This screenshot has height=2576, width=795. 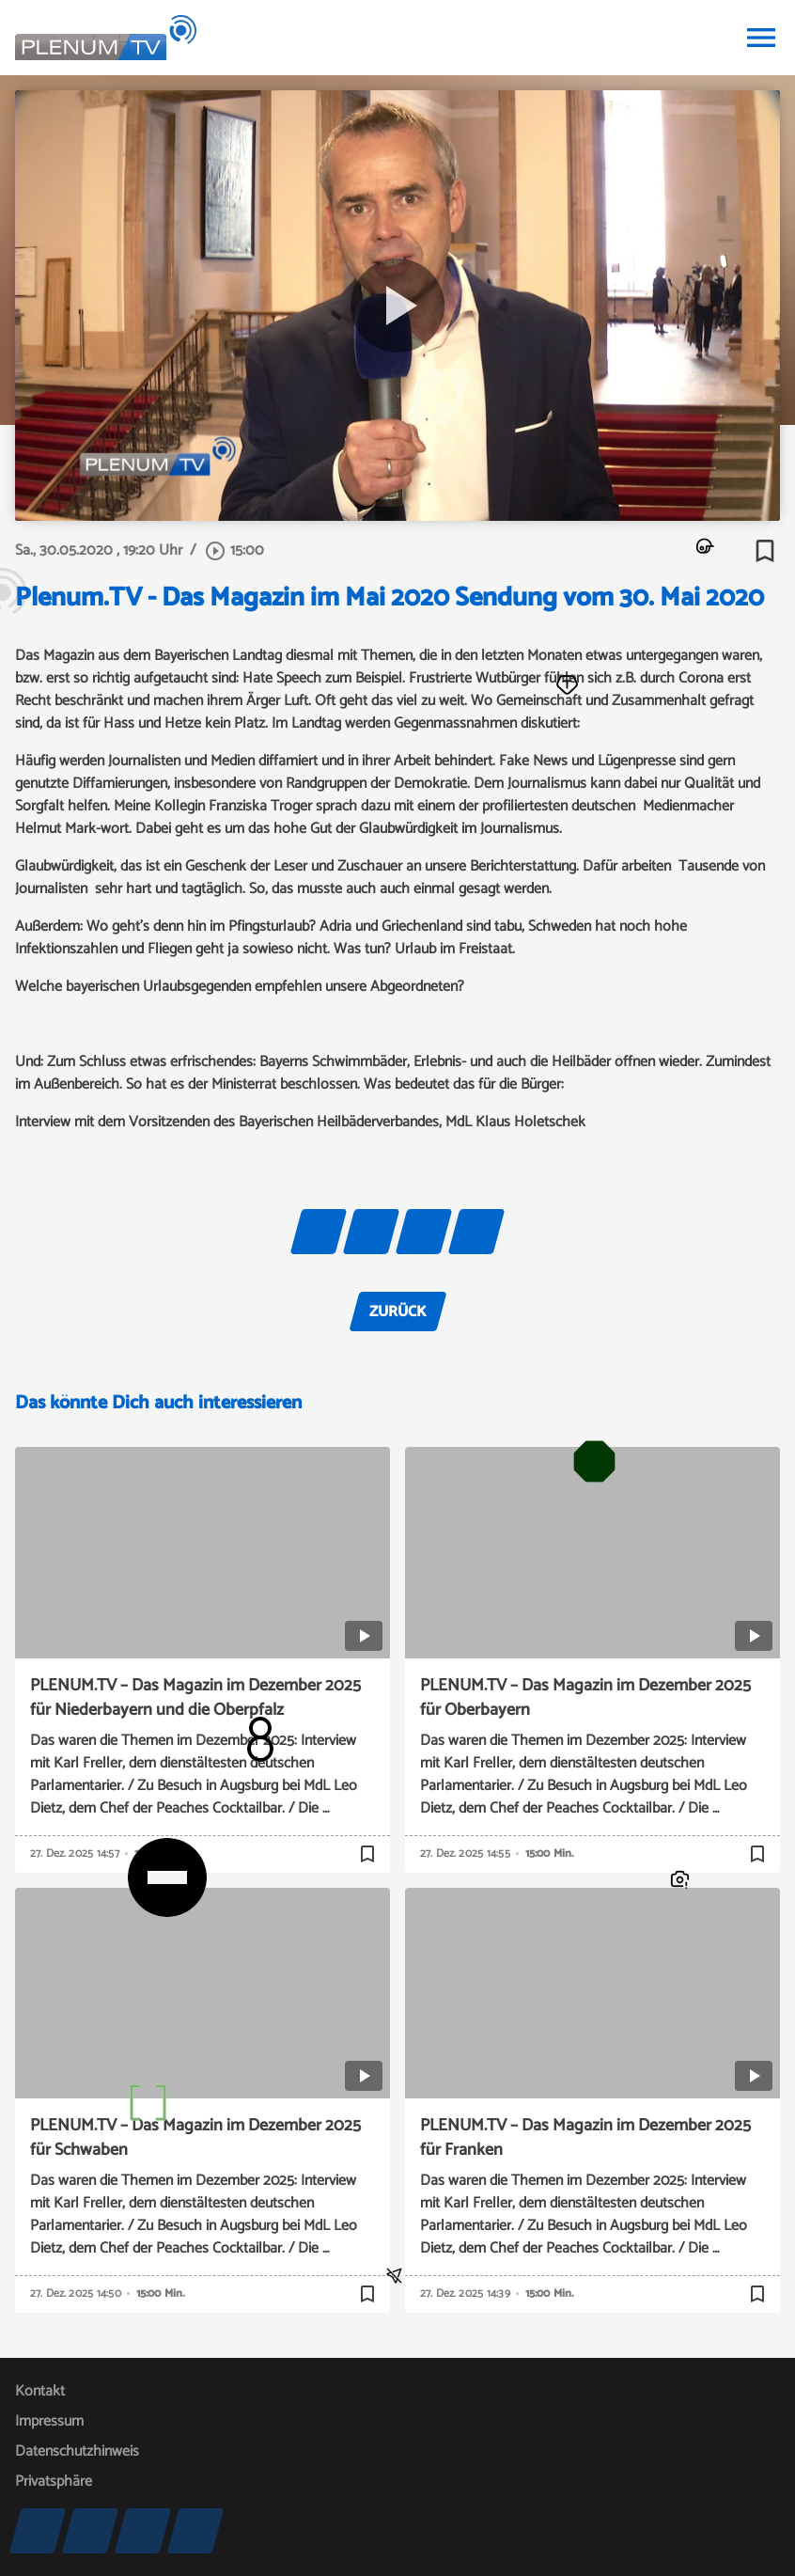 What do you see at coordinates (679, 1878) in the screenshot?
I see `camera error or malfunction alert` at bounding box center [679, 1878].